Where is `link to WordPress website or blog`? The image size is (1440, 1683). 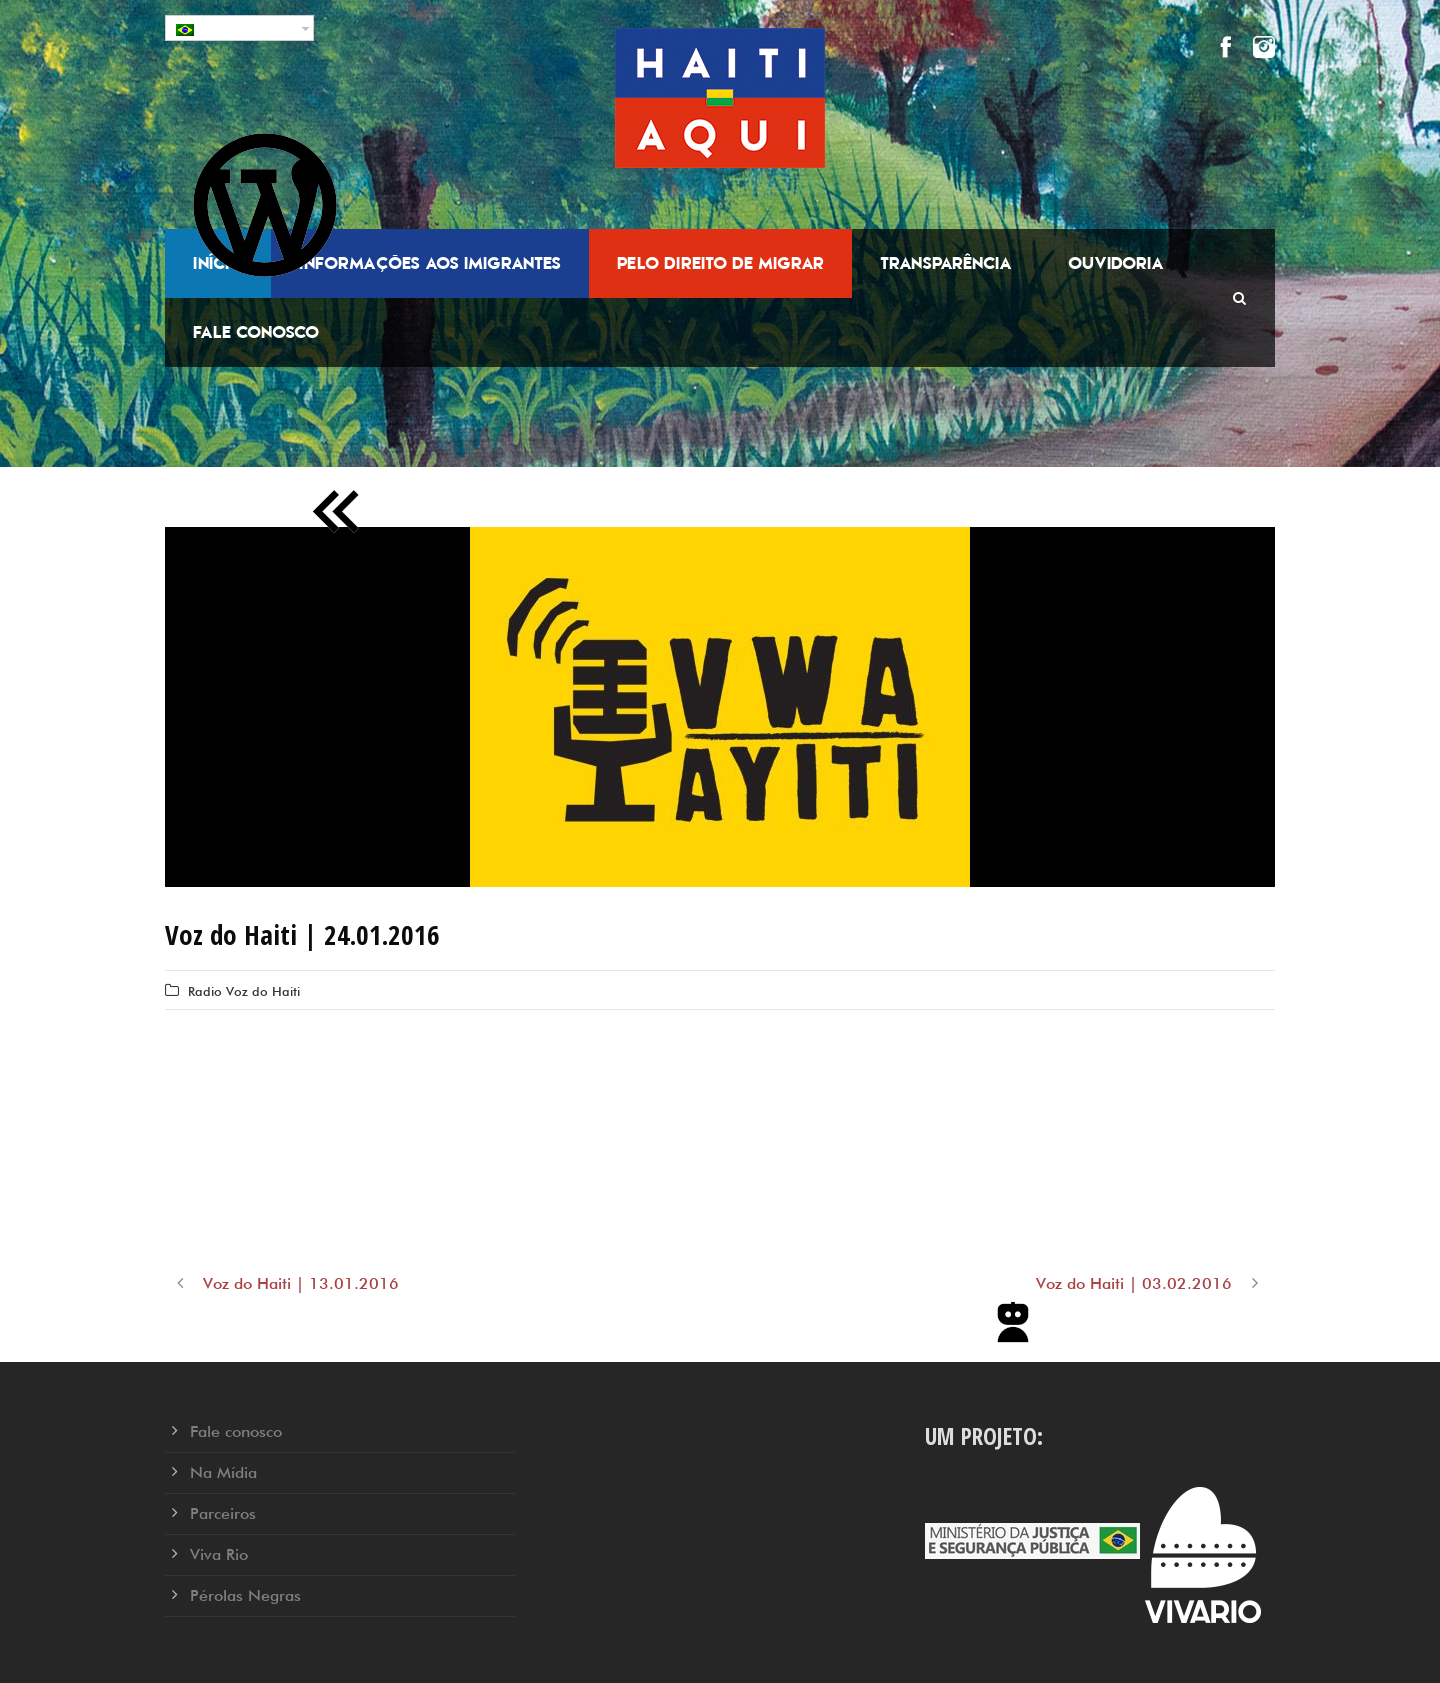
link to WordPress website or blog is located at coordinates (265, 205).